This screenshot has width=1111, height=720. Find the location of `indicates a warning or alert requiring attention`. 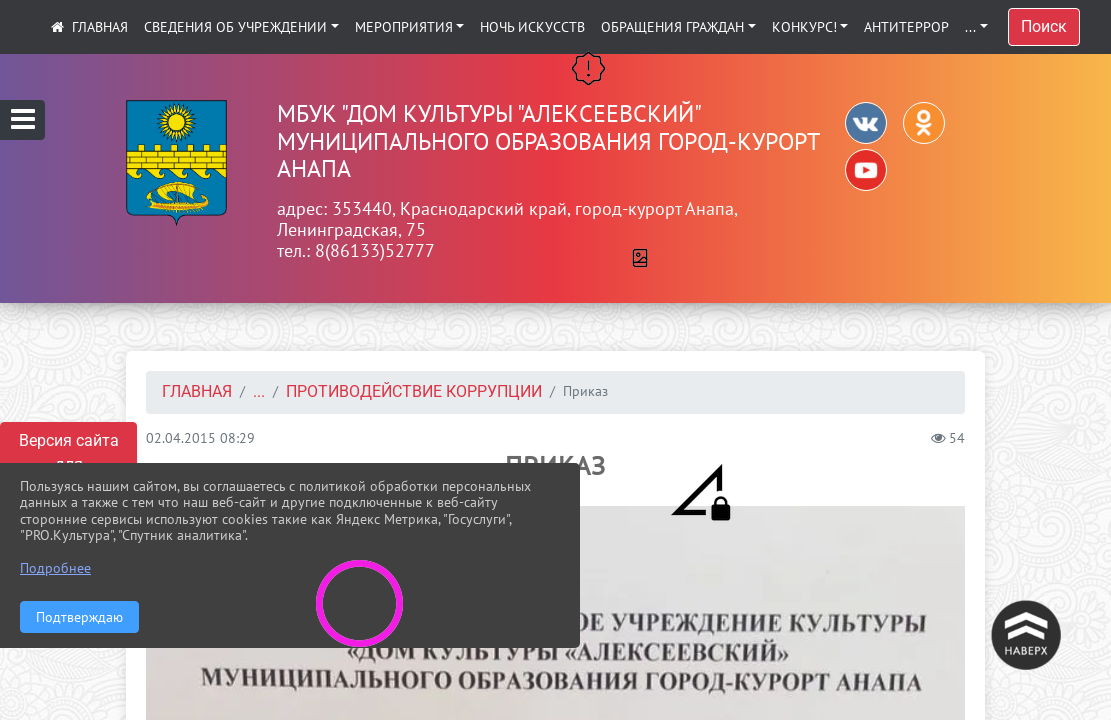

indicates a warning or alert requiring attention is located at coordinates (588, 68).